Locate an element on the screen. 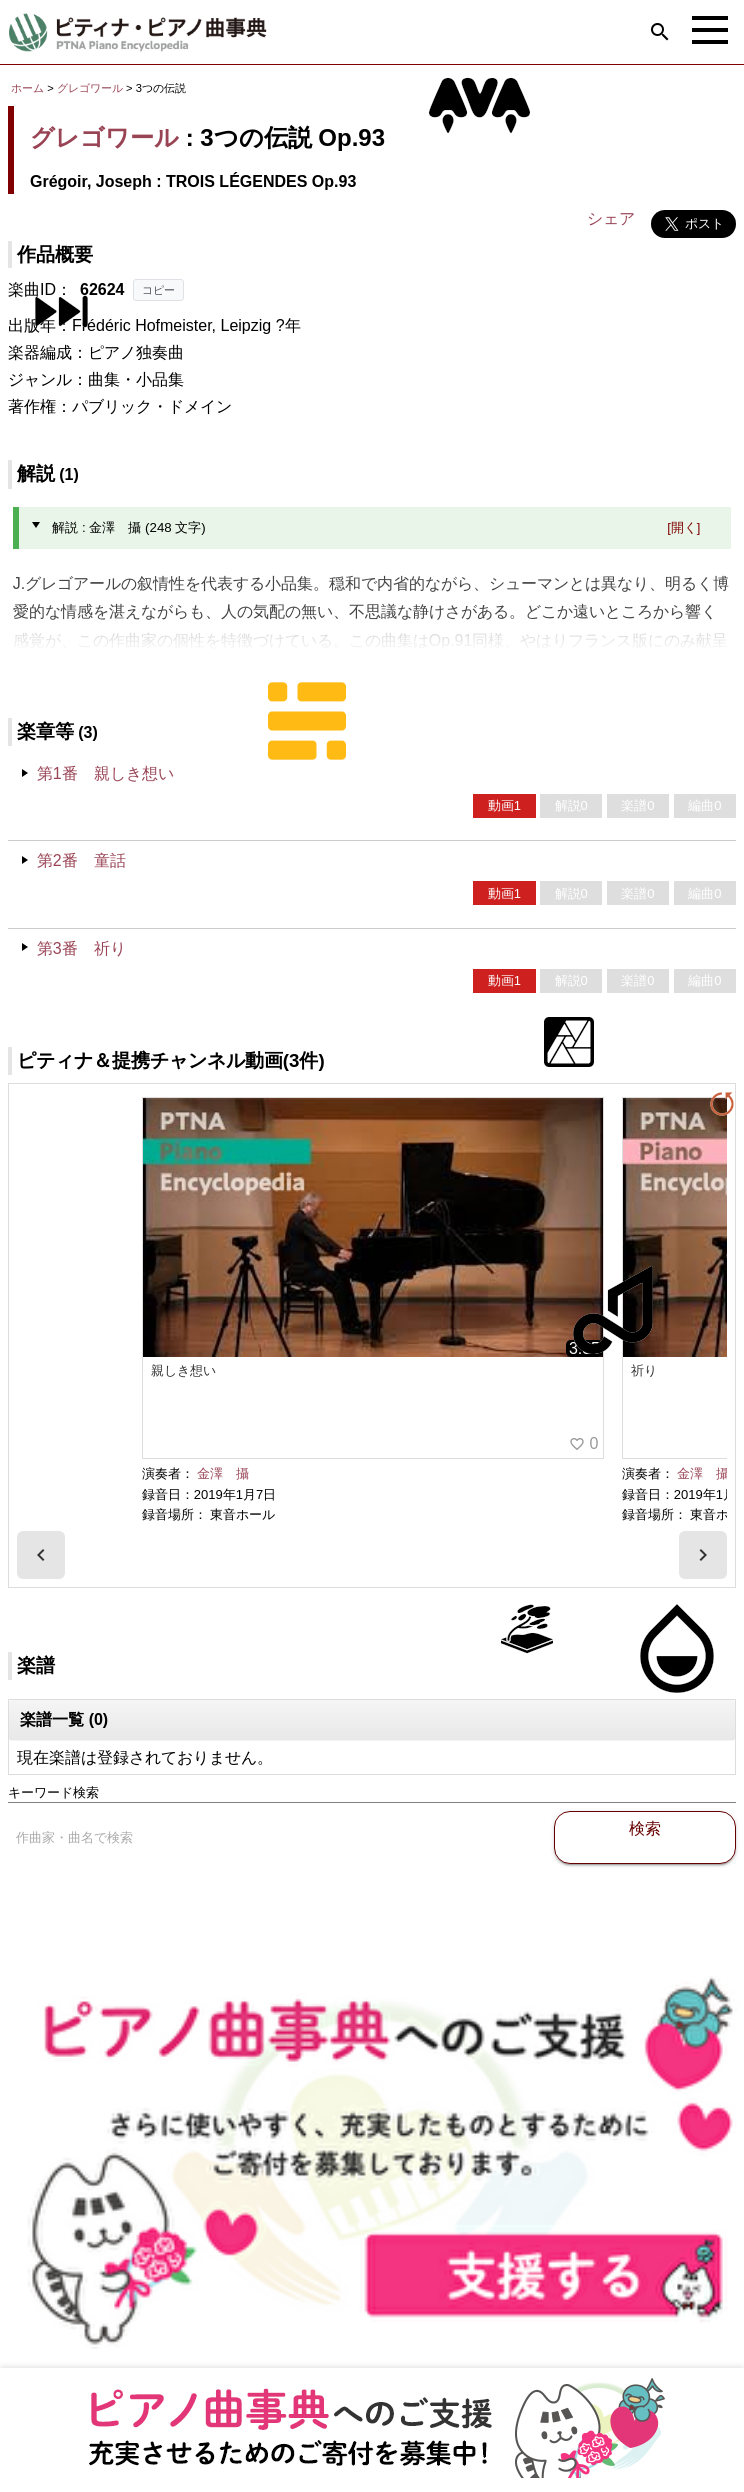 This screenshot has width=744, height=2492. reset to previous state is located at coordinates (722, 1104).